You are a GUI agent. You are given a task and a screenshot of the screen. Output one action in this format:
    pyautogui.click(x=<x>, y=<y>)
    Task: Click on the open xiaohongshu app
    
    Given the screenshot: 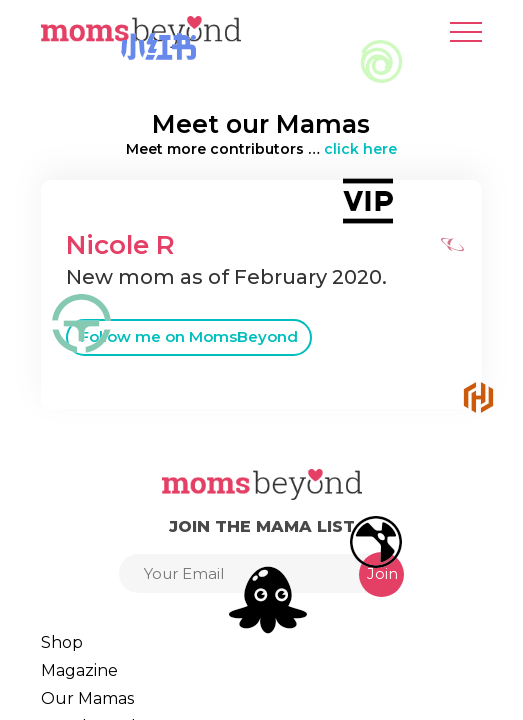 What is the action you would take?
    pyautogui.click(x=158, y=46)
    